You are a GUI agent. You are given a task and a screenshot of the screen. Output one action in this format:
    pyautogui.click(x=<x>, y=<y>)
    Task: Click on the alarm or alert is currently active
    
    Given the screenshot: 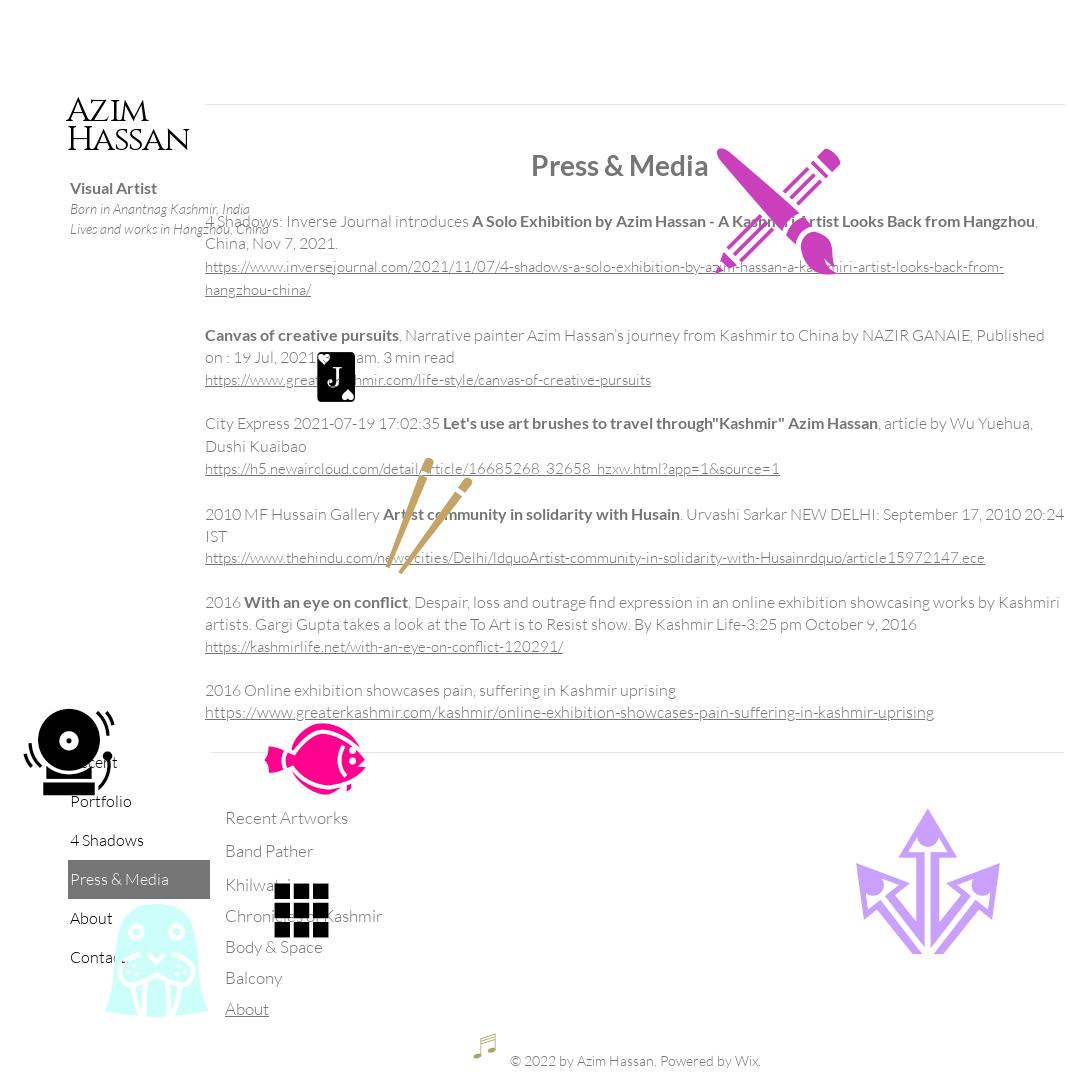 What is the action you would take?
    pyautogui.click(x=69, y=750)
    